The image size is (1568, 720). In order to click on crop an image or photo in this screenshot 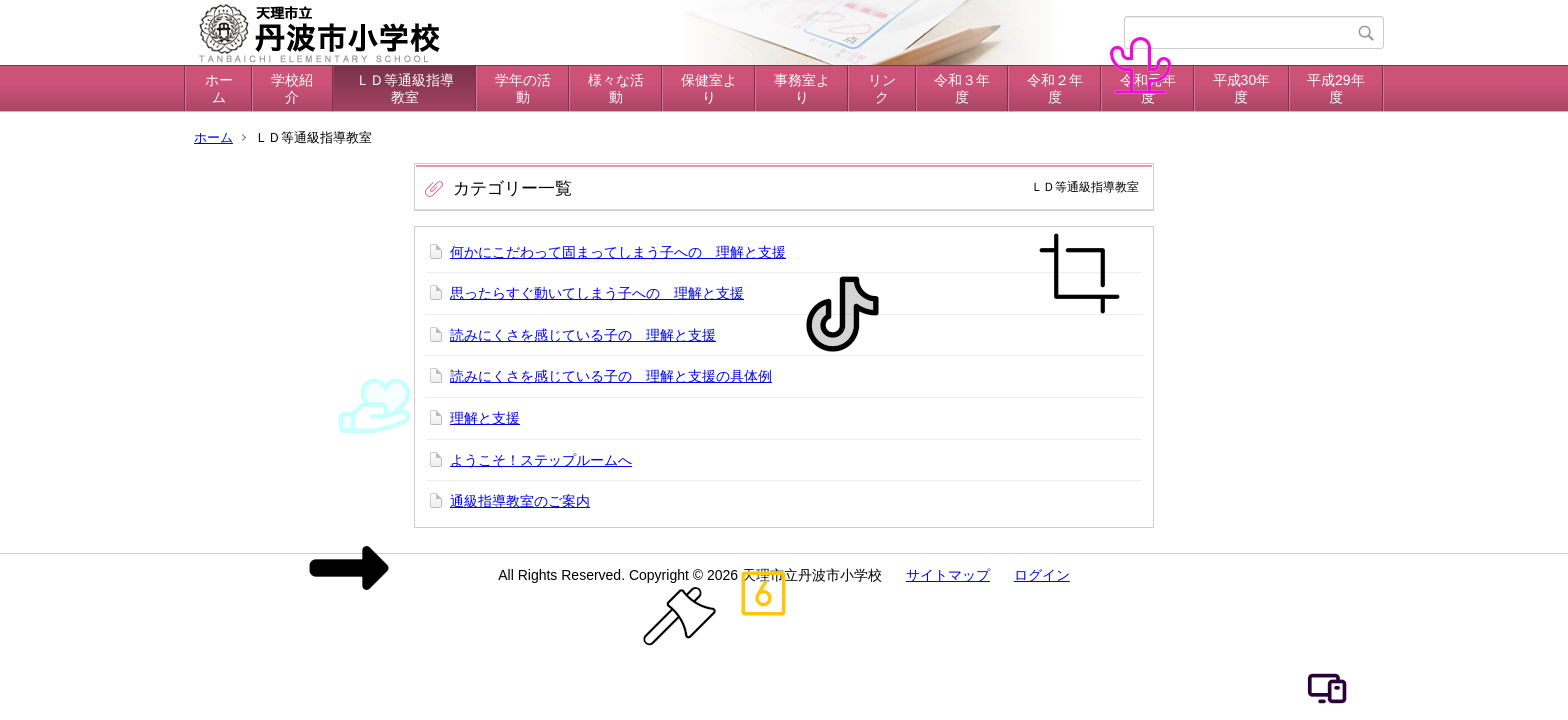, I will do `click(1079, 273)`.